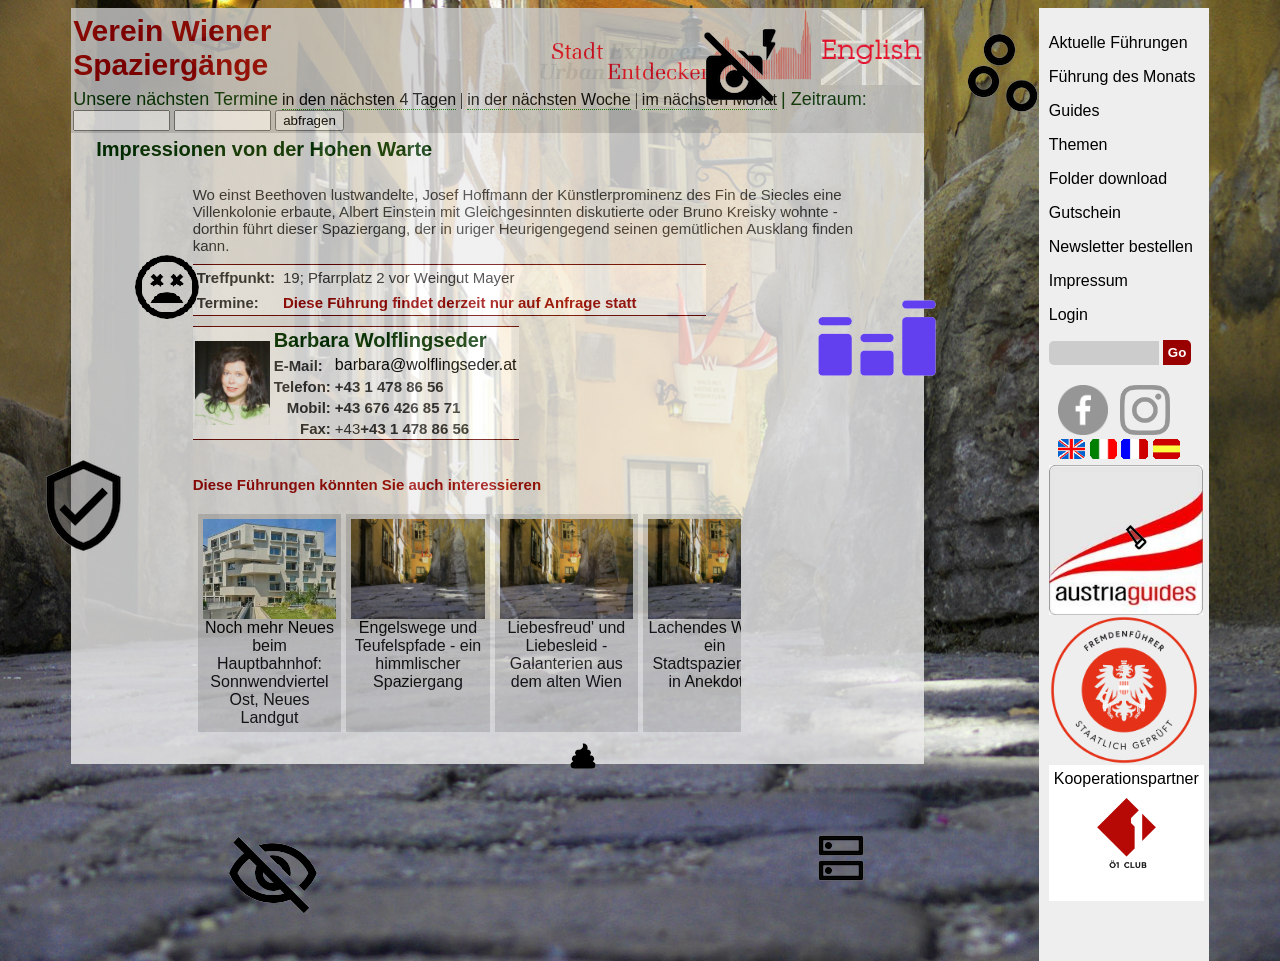  Describe the element at coordinates (167, 287) in the screenshot. I see `submit negative feedback or rating` at that location.